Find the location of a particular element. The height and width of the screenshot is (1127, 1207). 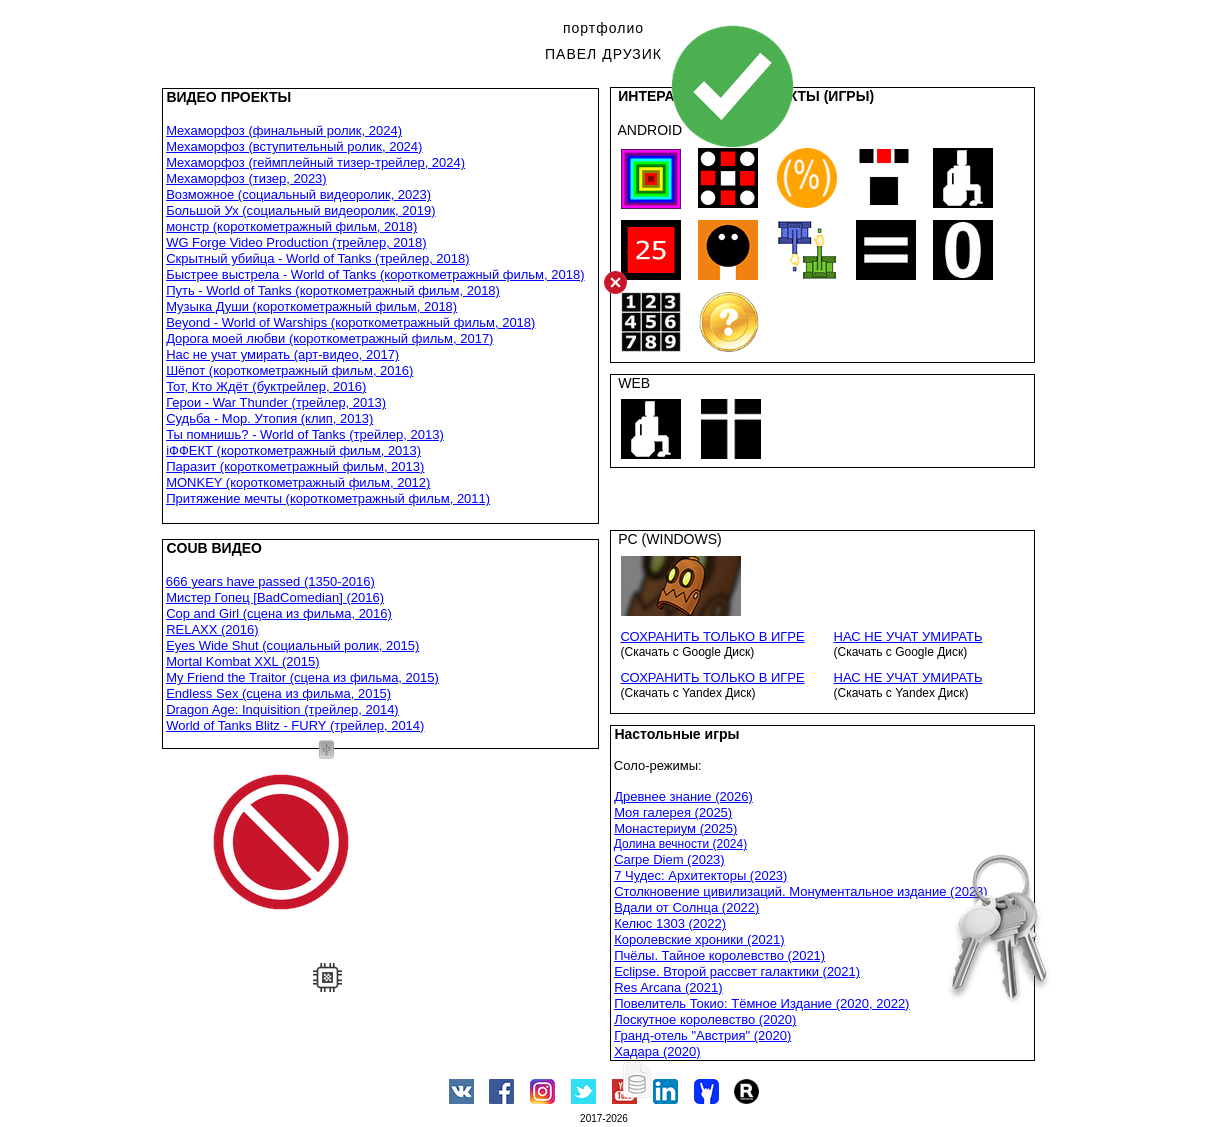

clear or delete text from an input field is located at coordinates (281, 842).